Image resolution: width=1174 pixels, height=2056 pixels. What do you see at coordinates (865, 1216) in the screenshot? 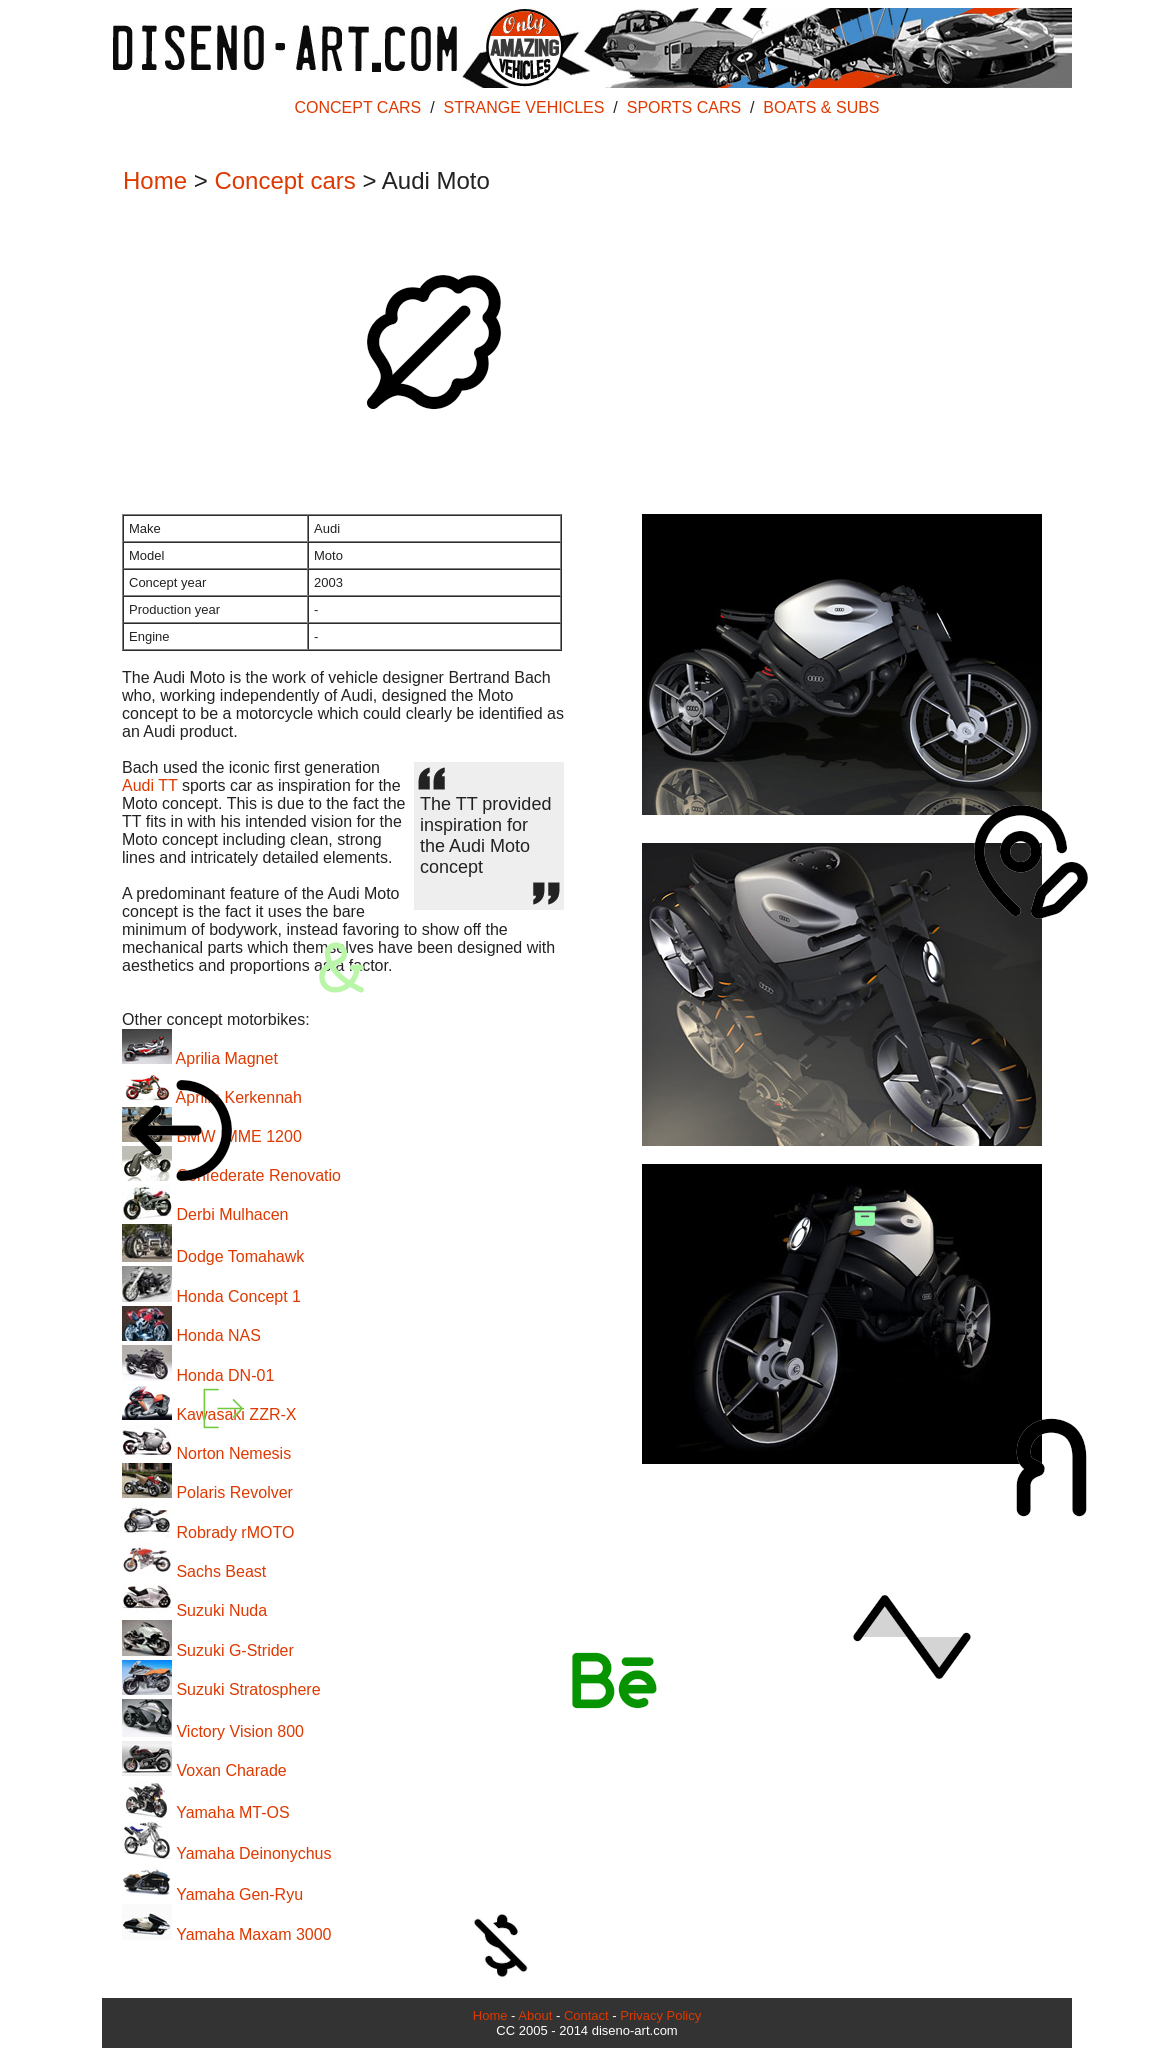
I see `access archived items or files` at bounding box center [865, 1216].